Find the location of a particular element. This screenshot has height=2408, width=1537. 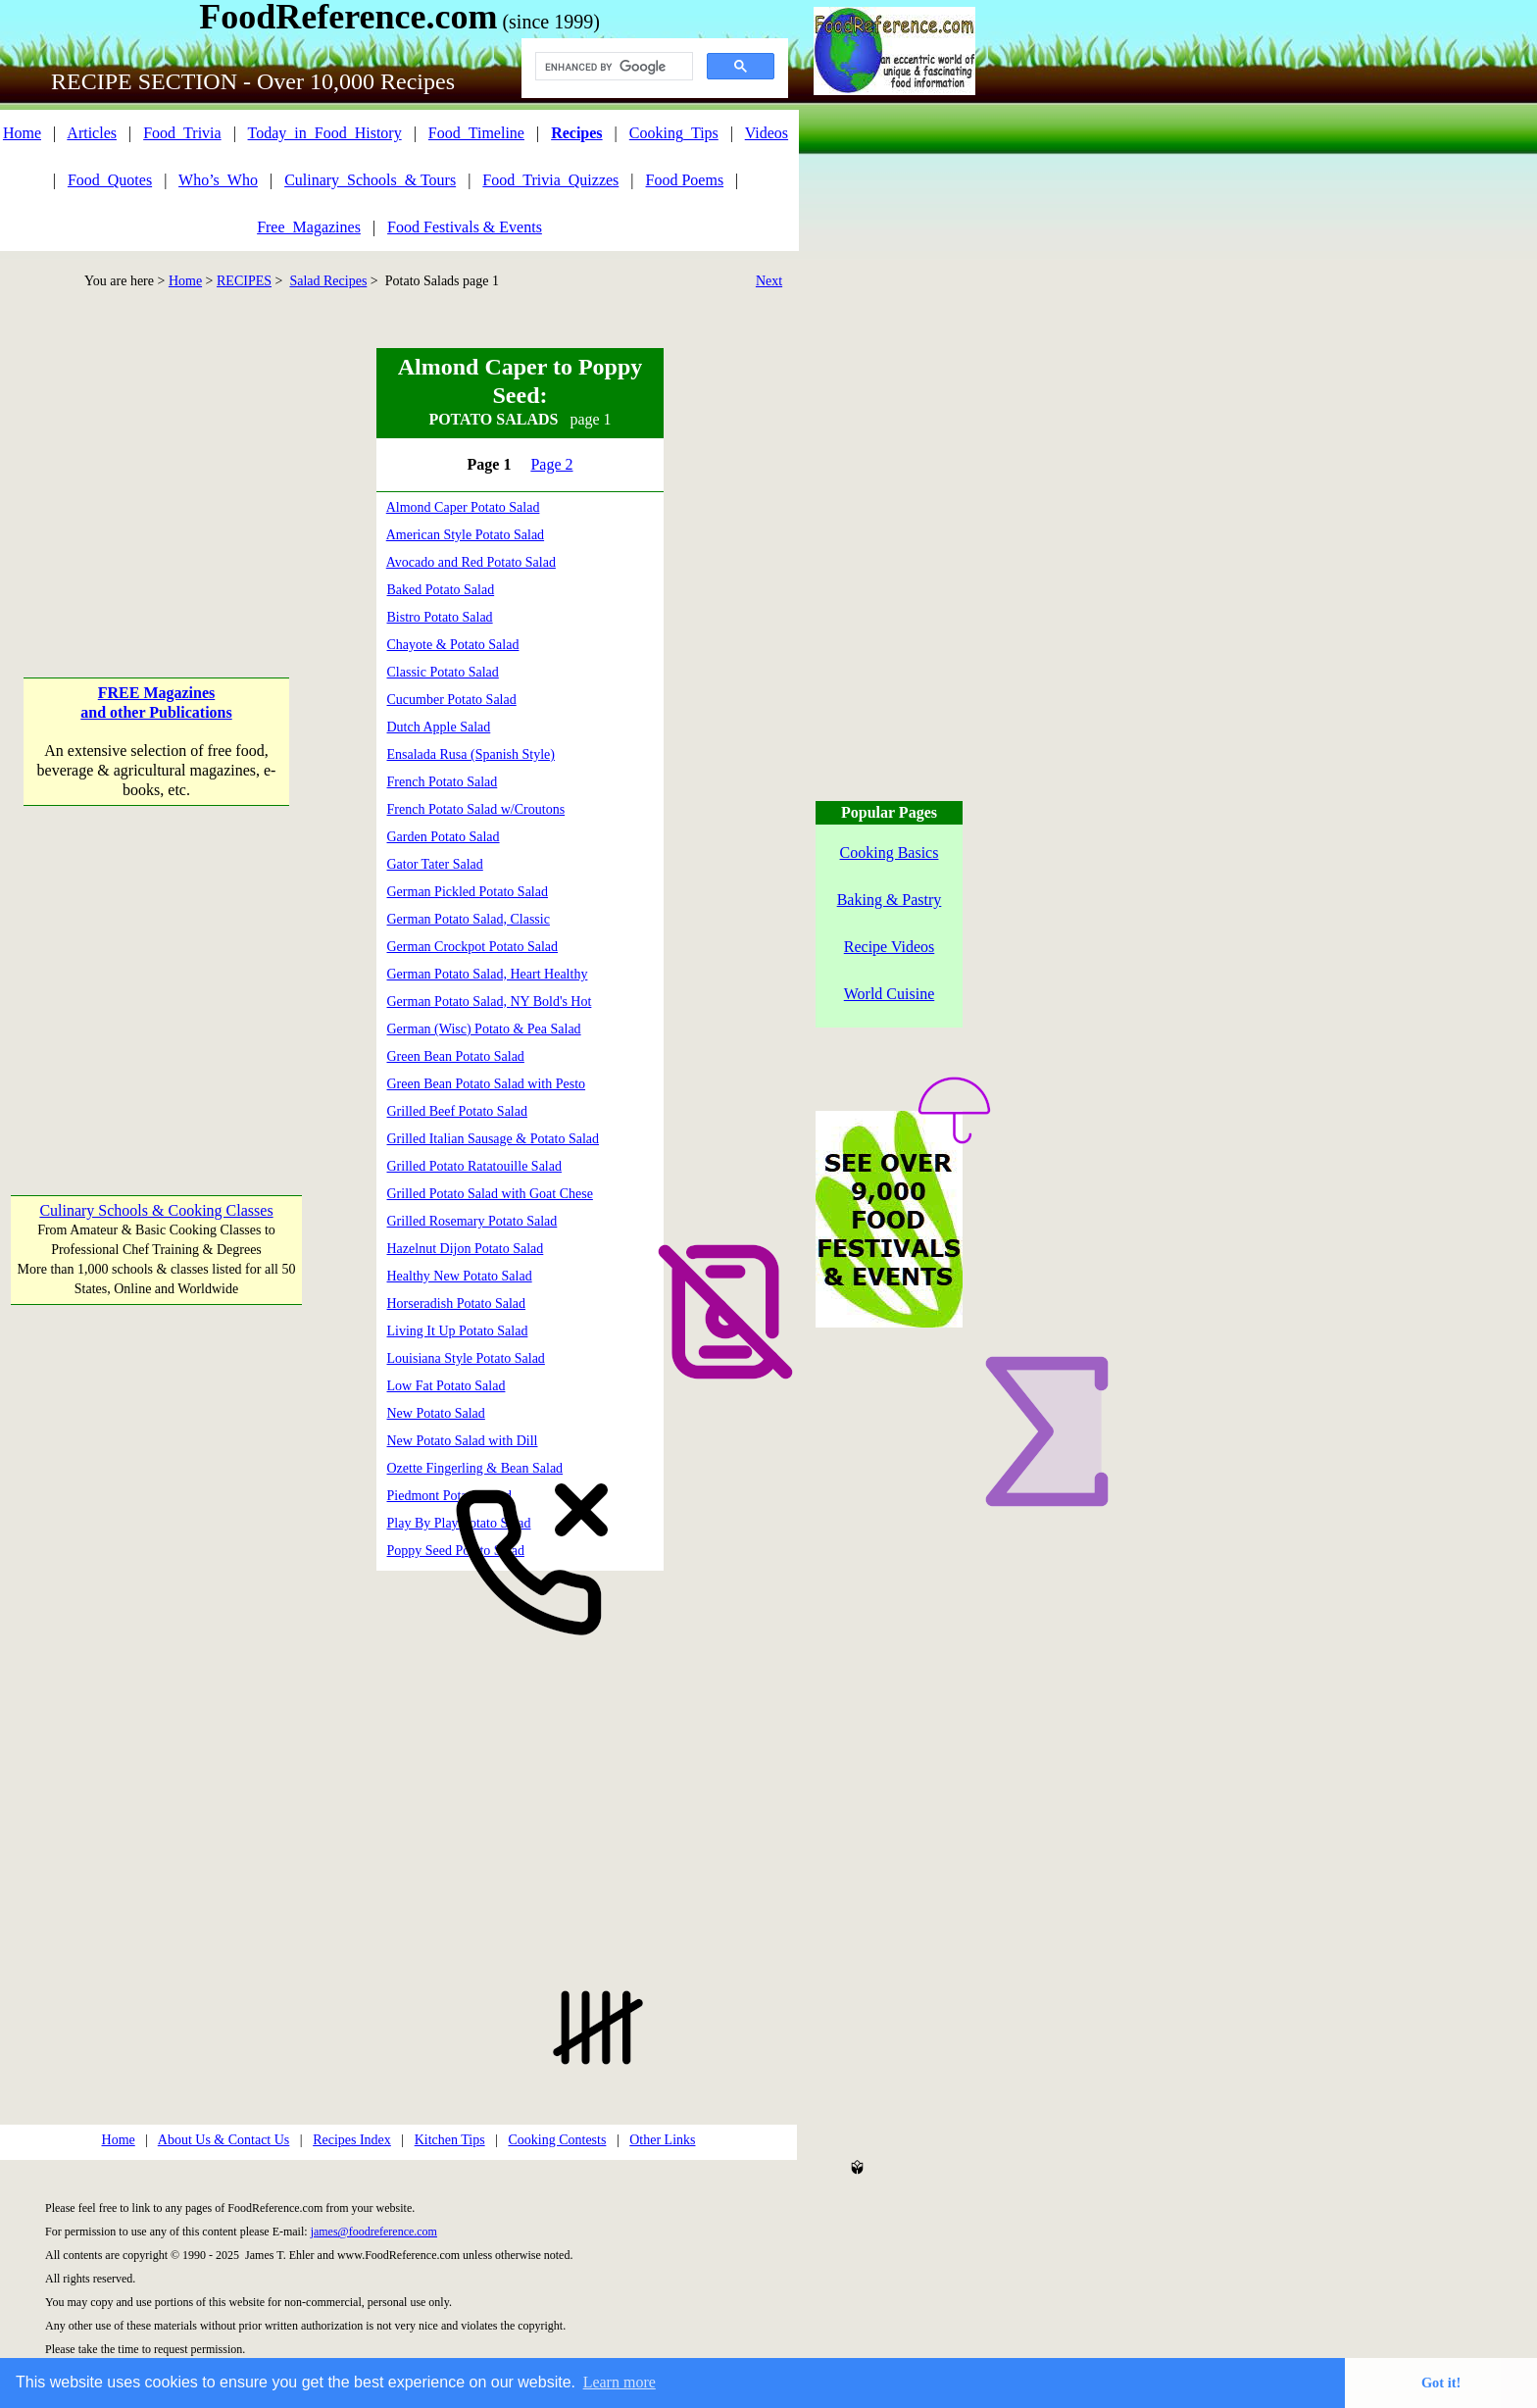

disable or hide identification badge is located at coordinates (725, 1312).